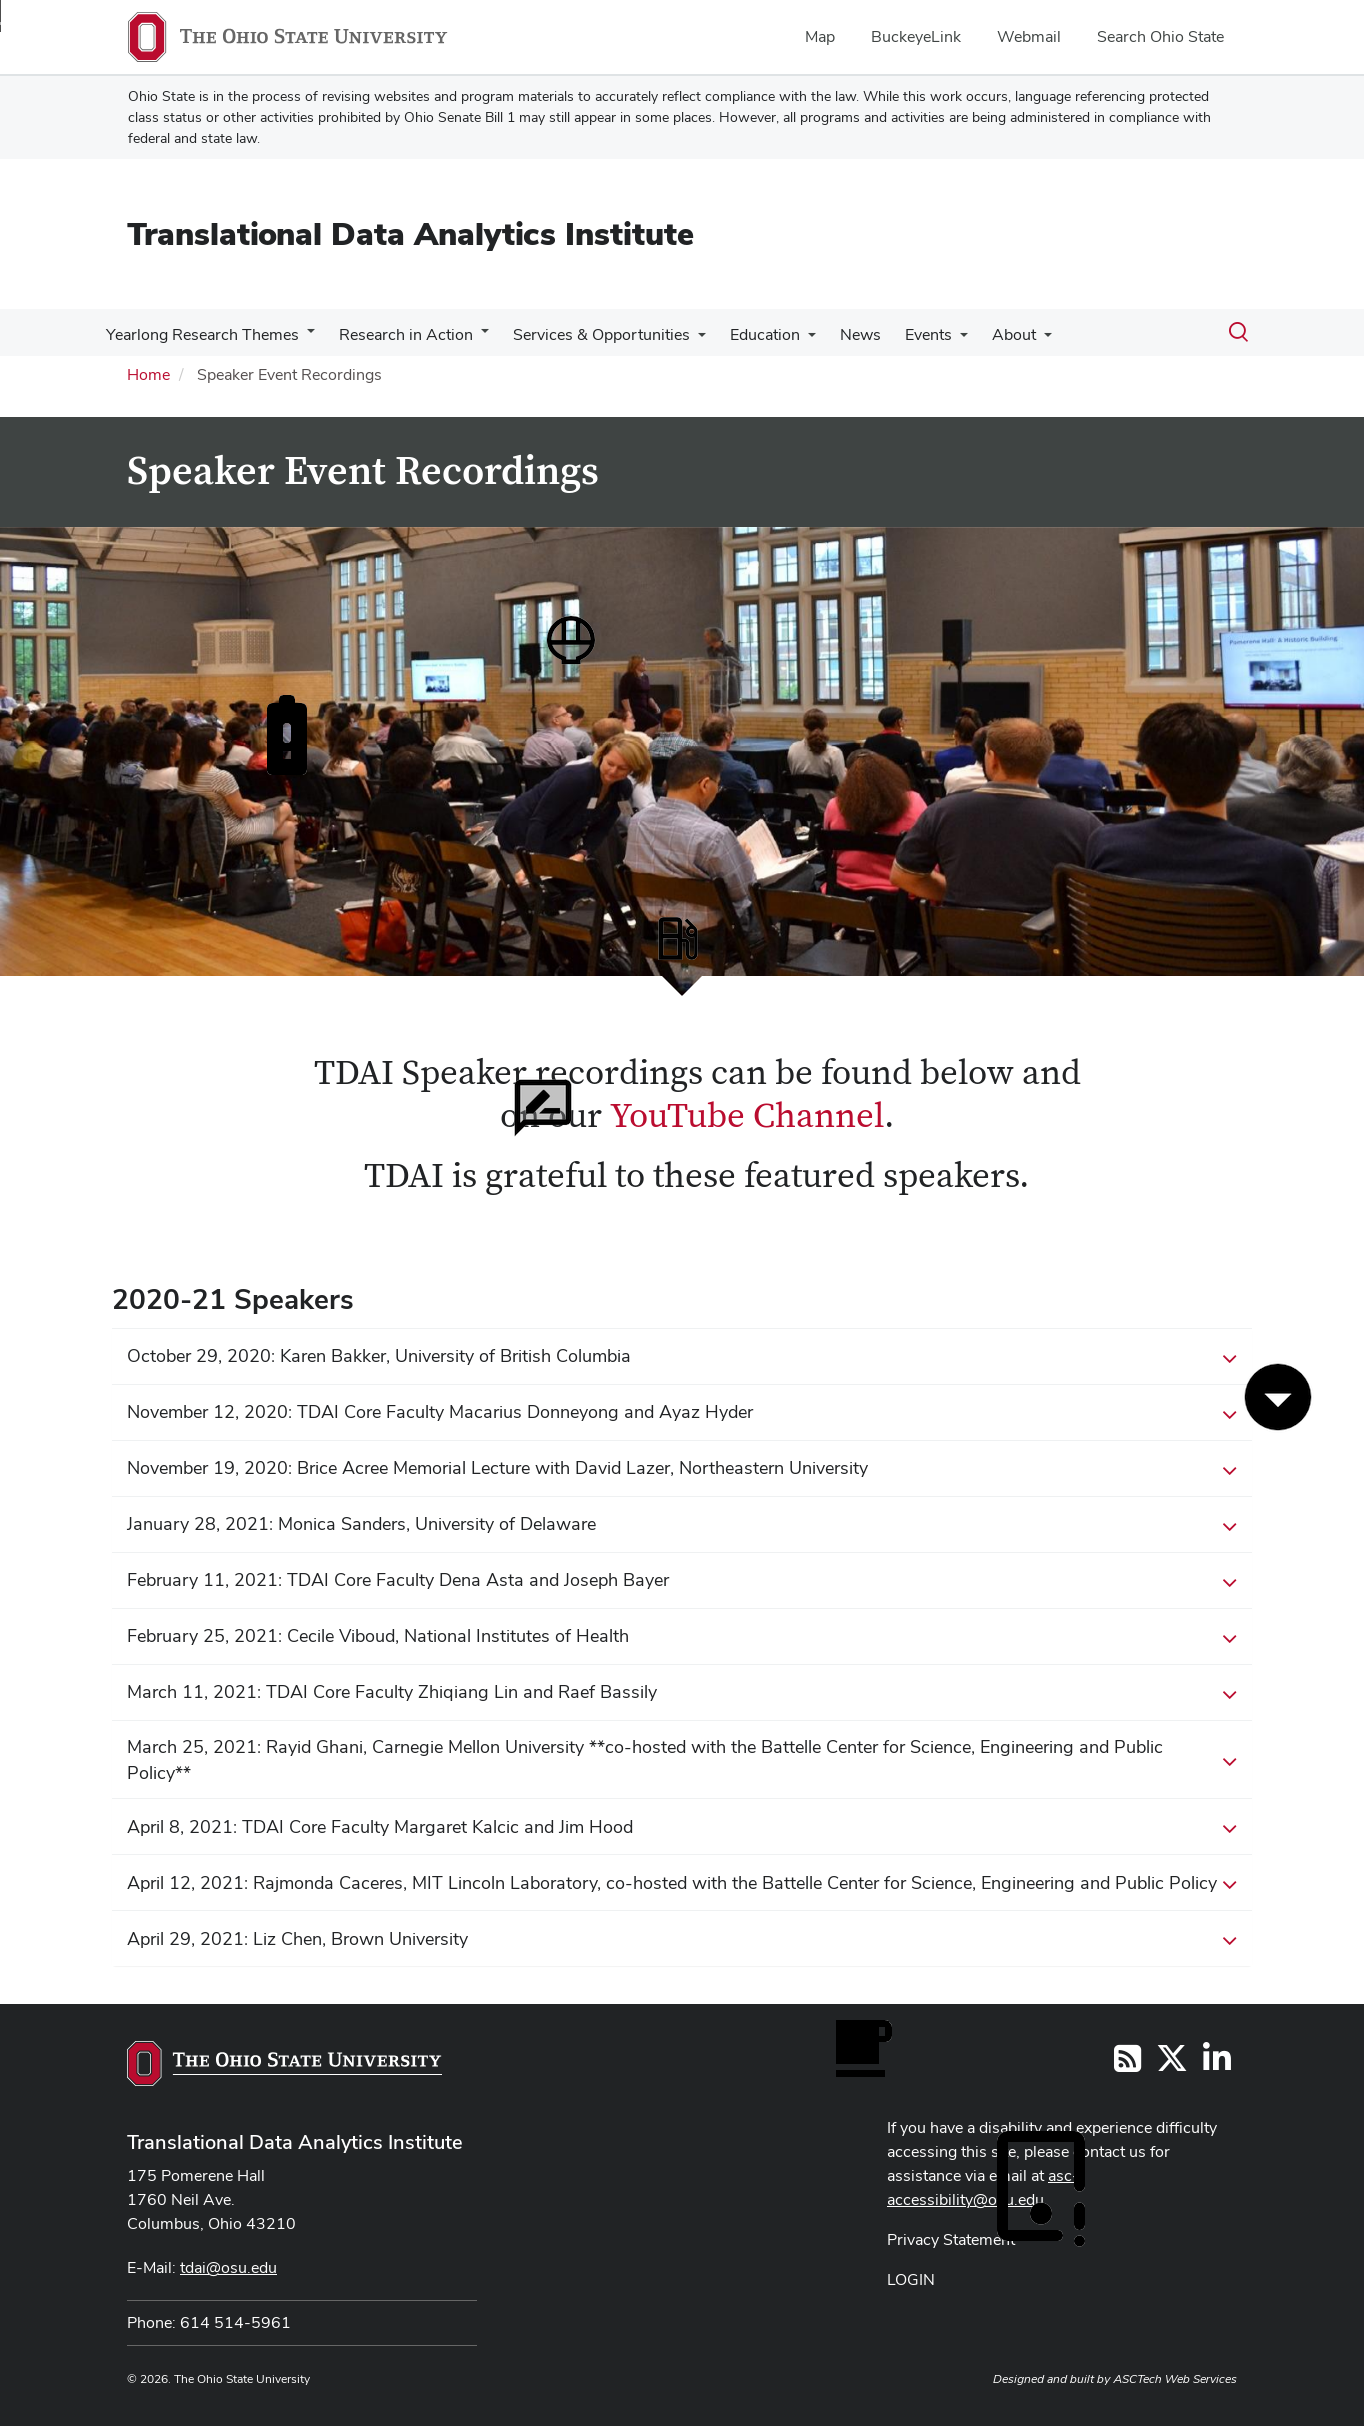  I want to click on indicates low battery warning, so click(287, 735).